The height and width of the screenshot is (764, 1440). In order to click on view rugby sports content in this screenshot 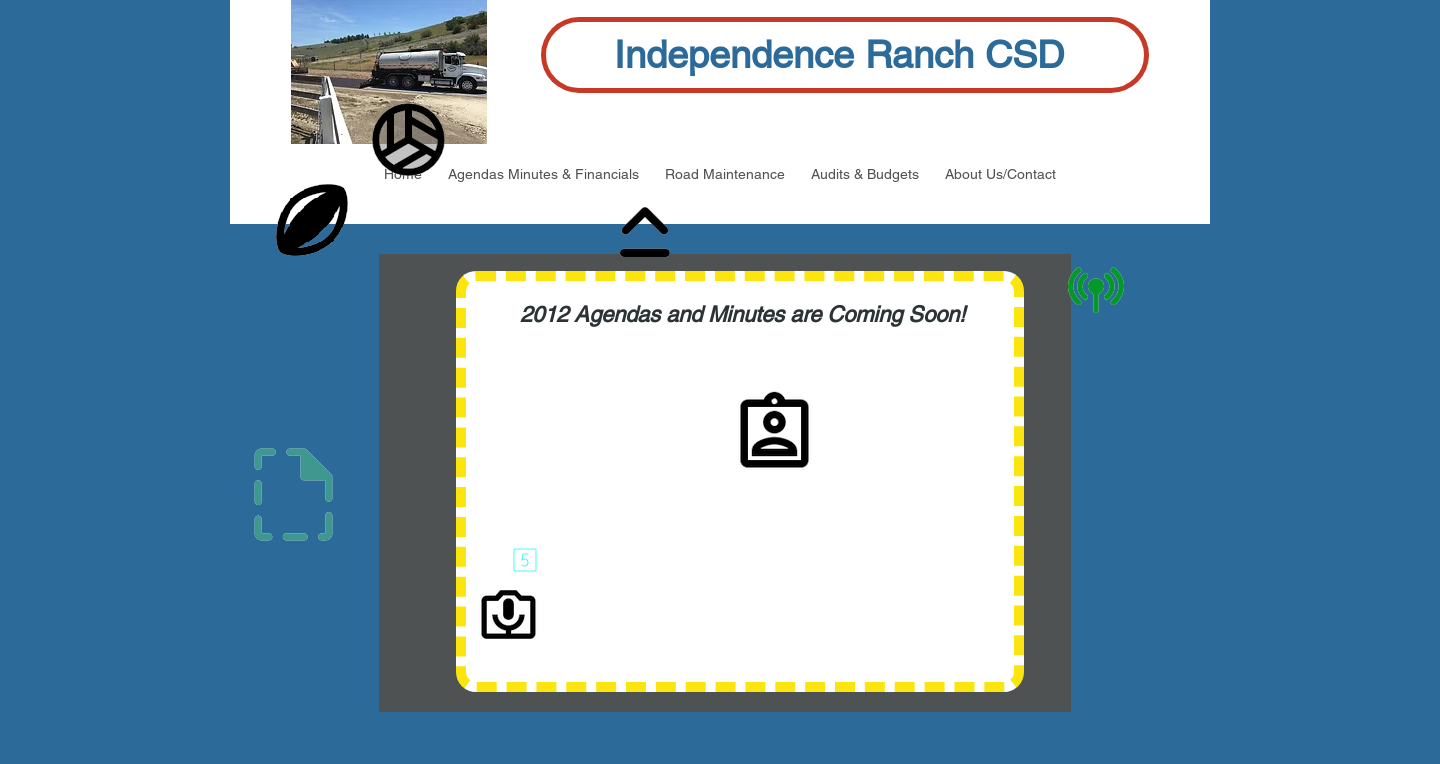, I will do `click(312, 220)`.